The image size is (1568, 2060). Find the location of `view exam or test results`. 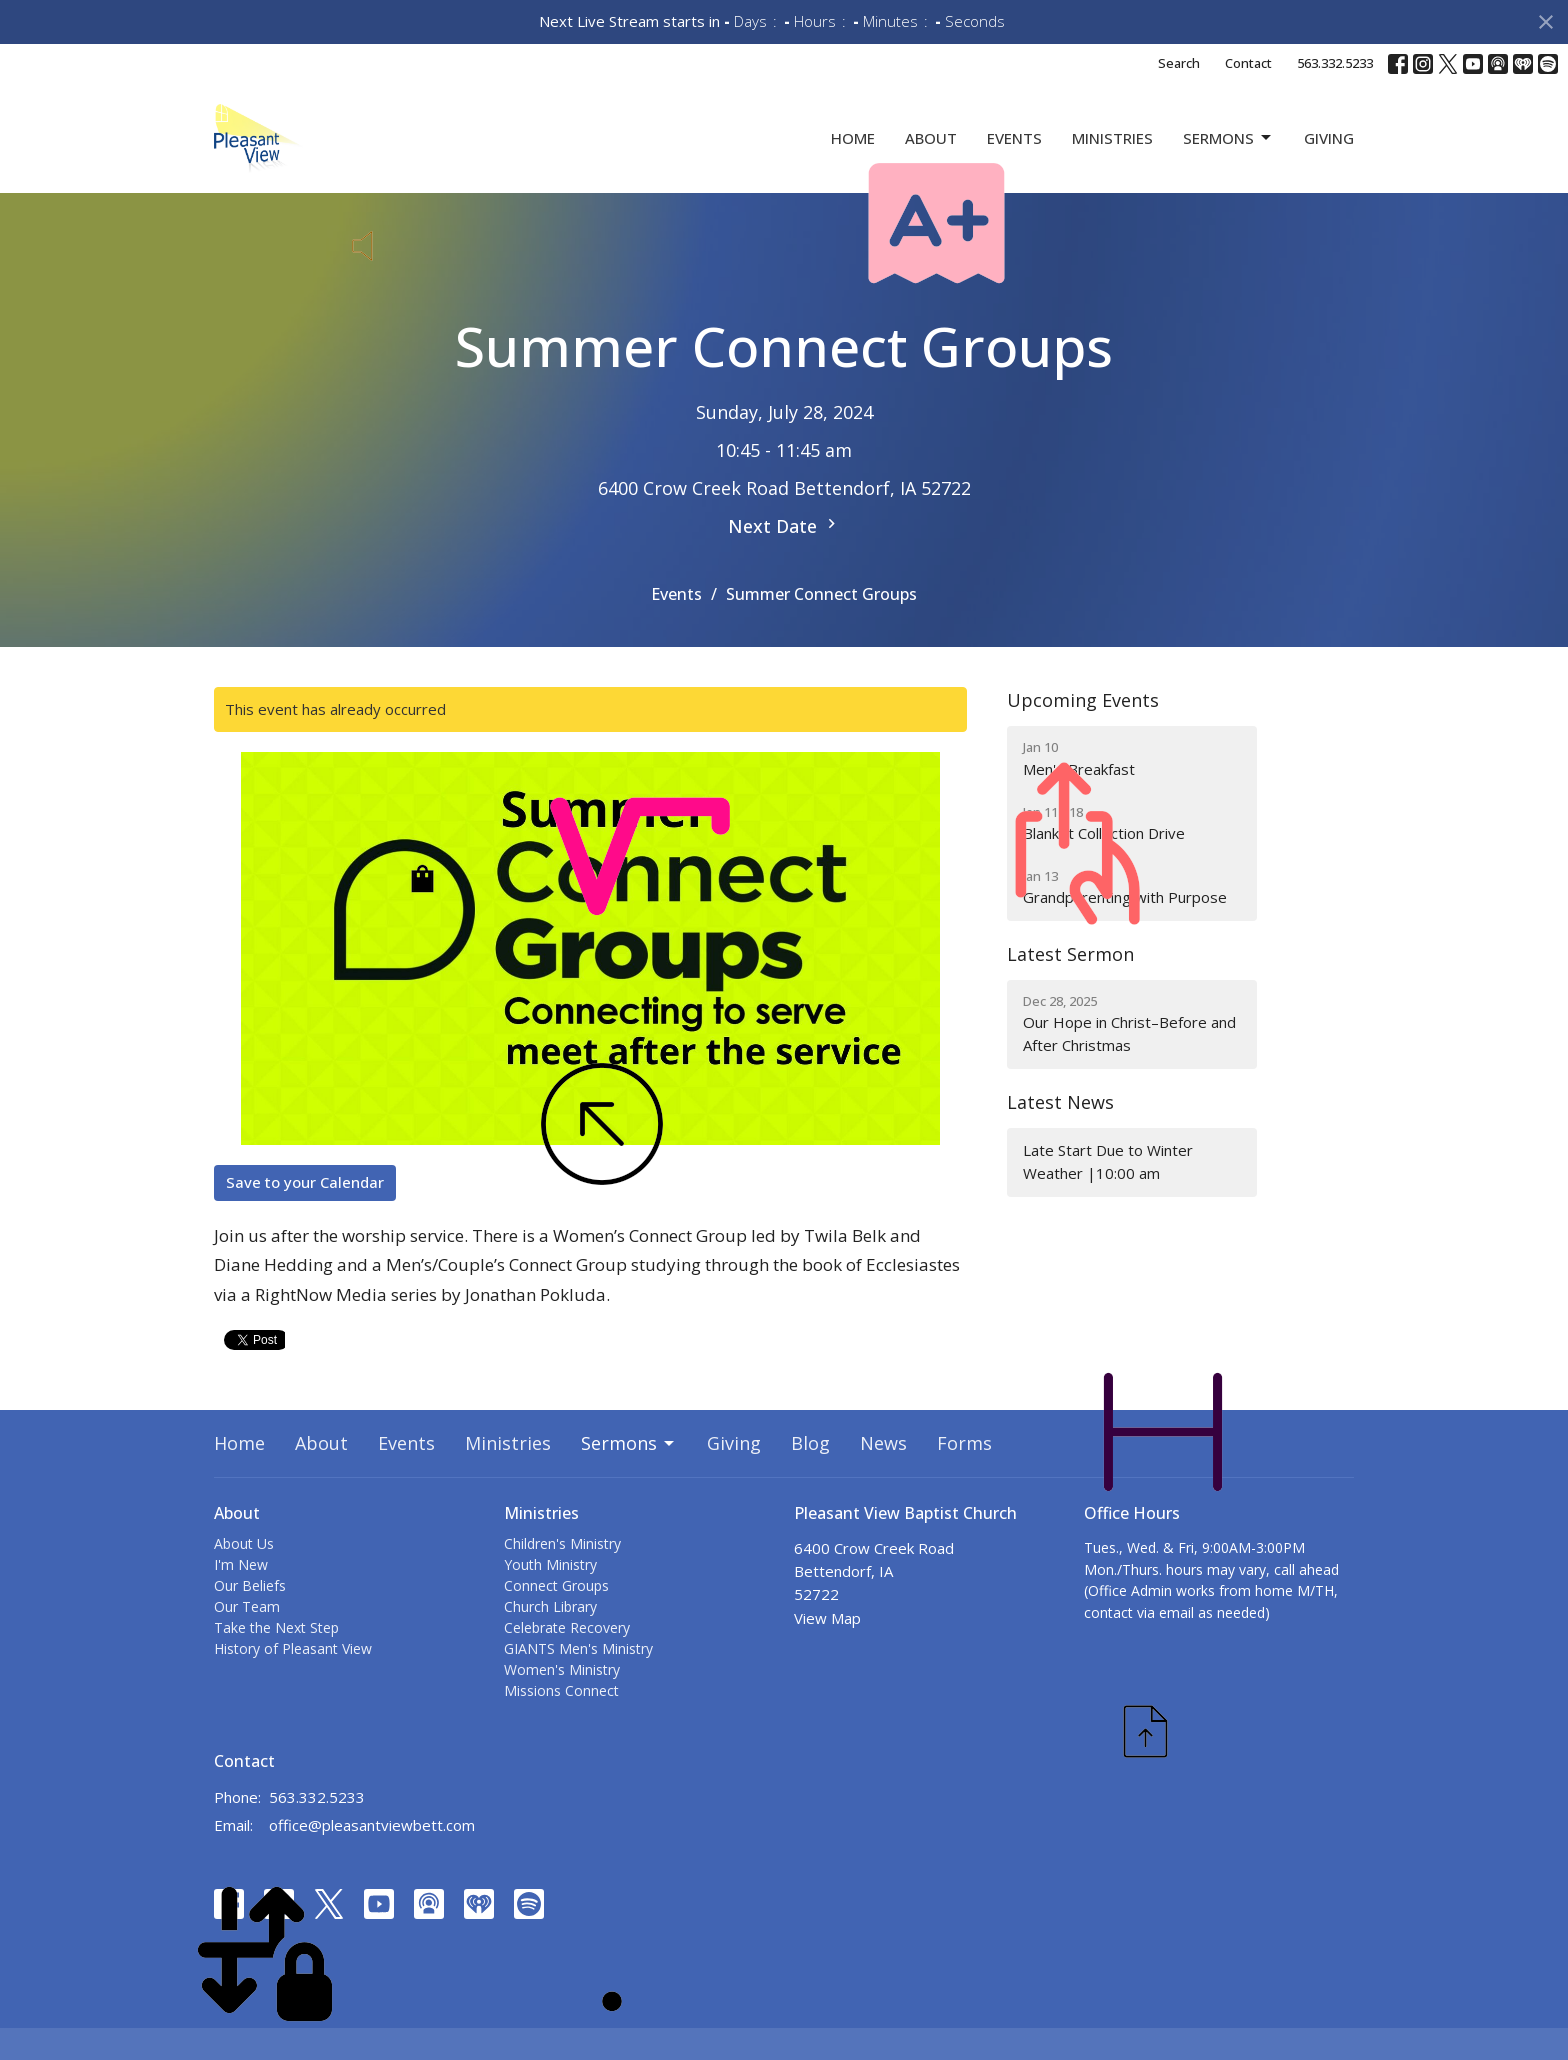

view exam or test results is located at coordinates (936, 220).